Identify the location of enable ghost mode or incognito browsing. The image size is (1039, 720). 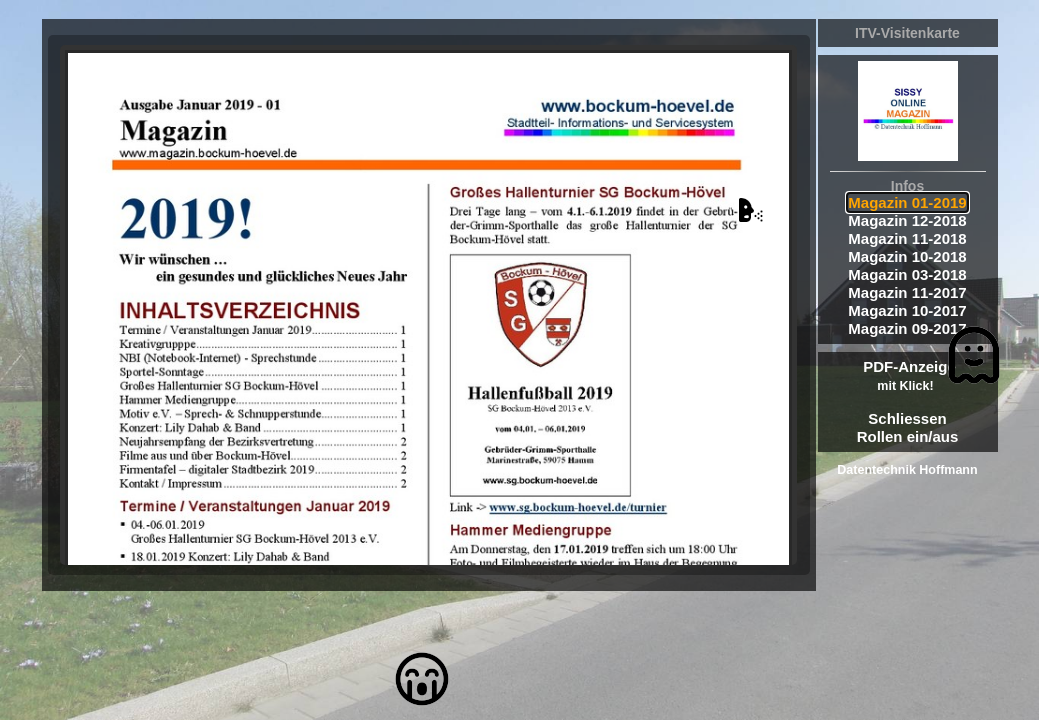
(974, 355).